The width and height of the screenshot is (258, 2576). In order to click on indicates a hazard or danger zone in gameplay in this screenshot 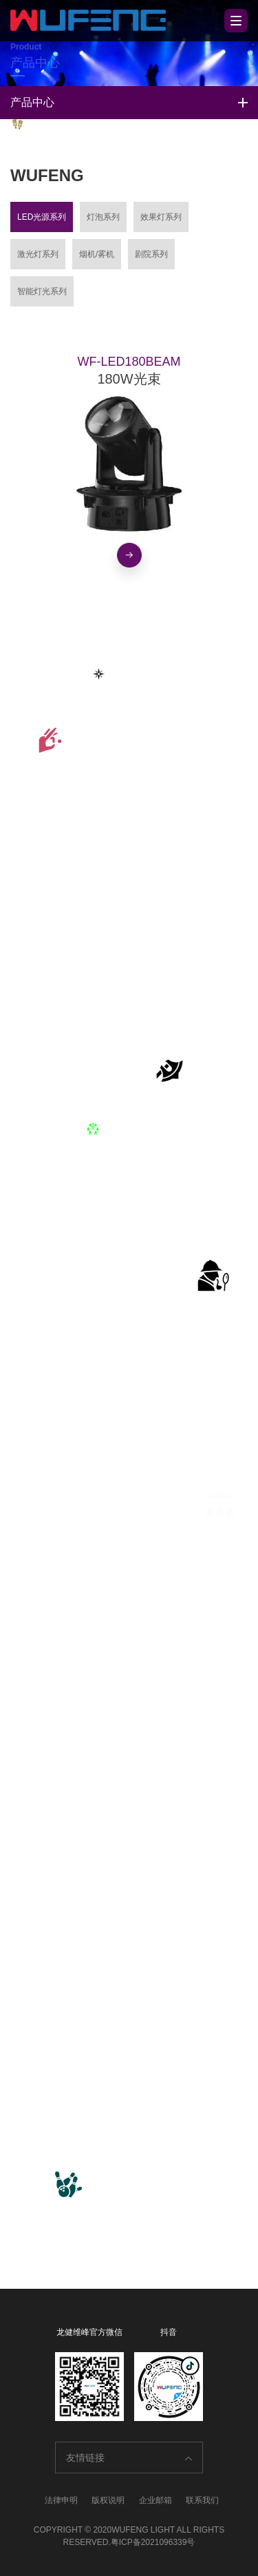, I will do `click(98, 674)`.